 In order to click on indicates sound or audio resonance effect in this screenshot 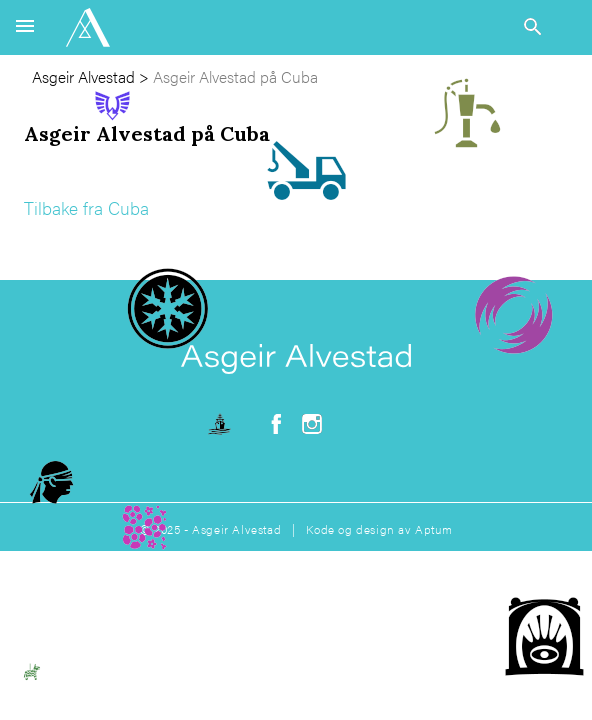, I will do `click(513, 314)`.